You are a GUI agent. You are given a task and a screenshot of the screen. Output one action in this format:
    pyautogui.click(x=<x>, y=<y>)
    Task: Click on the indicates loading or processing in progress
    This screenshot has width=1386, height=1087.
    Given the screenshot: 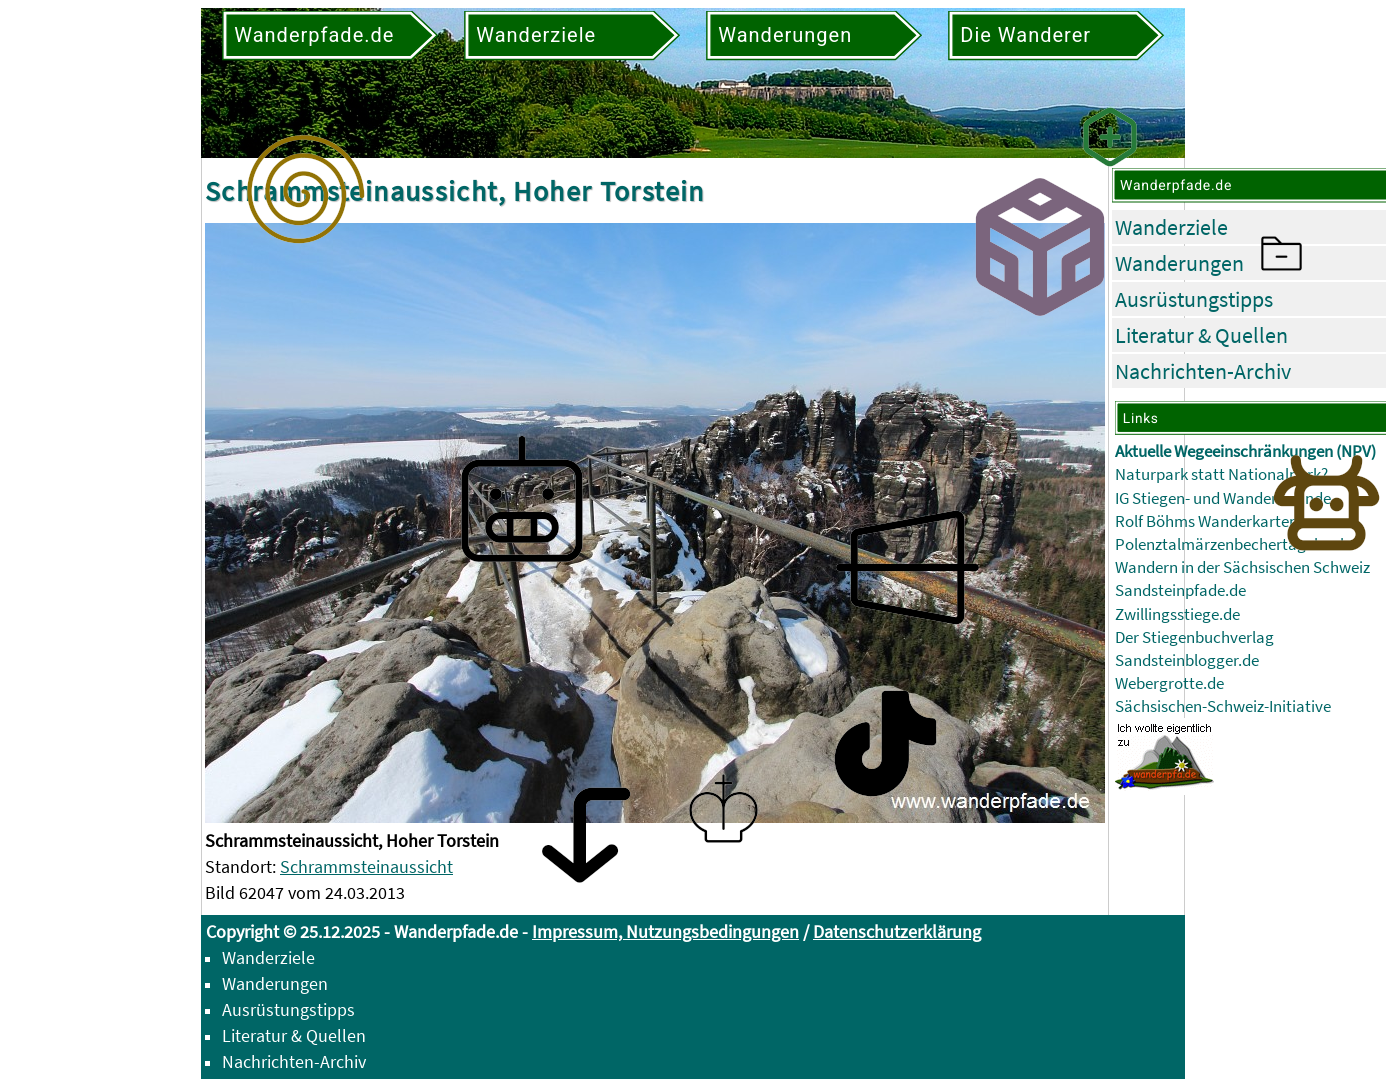 What is the action you would take?
    pyautogui.click(x=299, y=187)
    